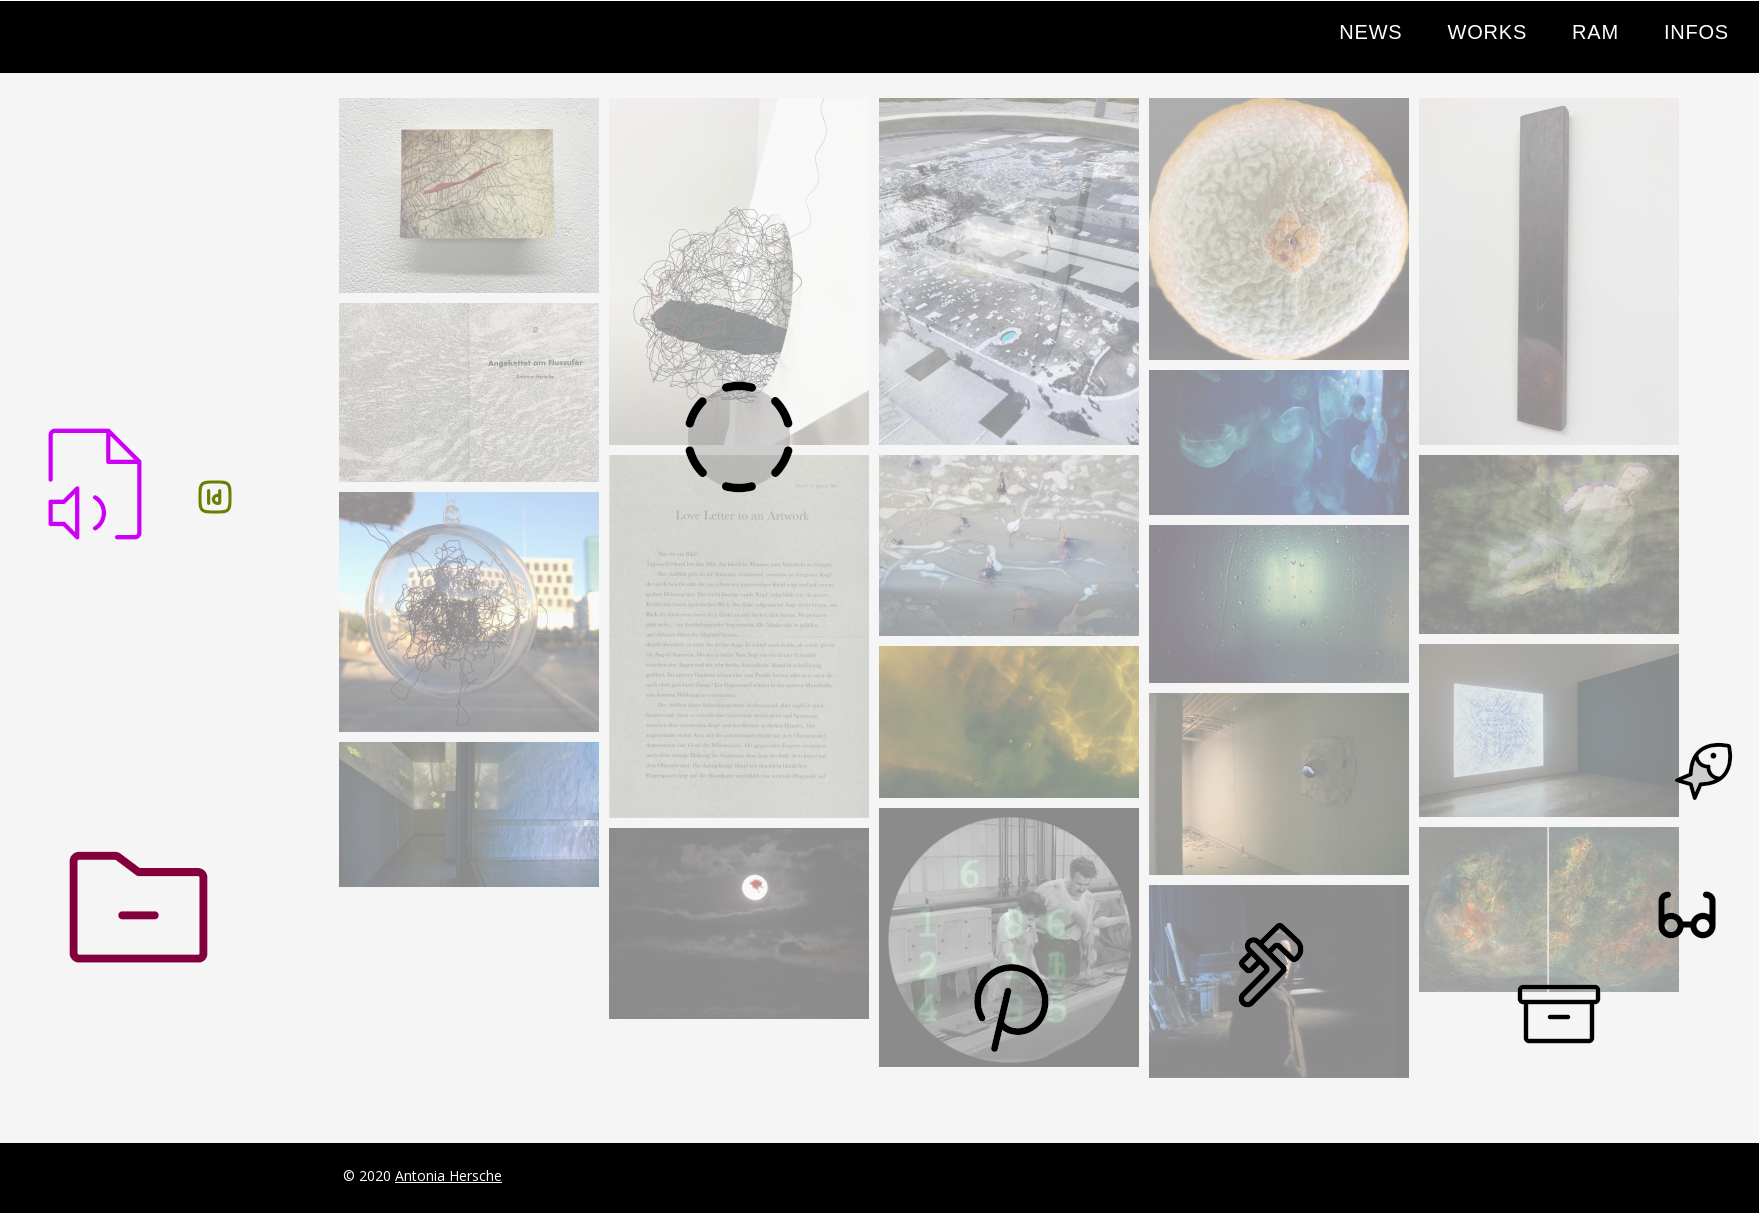 This screenshot has height=1213, width=1759. Describe the element at coordinates (215, 497) in the screenshot. I see `open Adobe InDesign` at that location.